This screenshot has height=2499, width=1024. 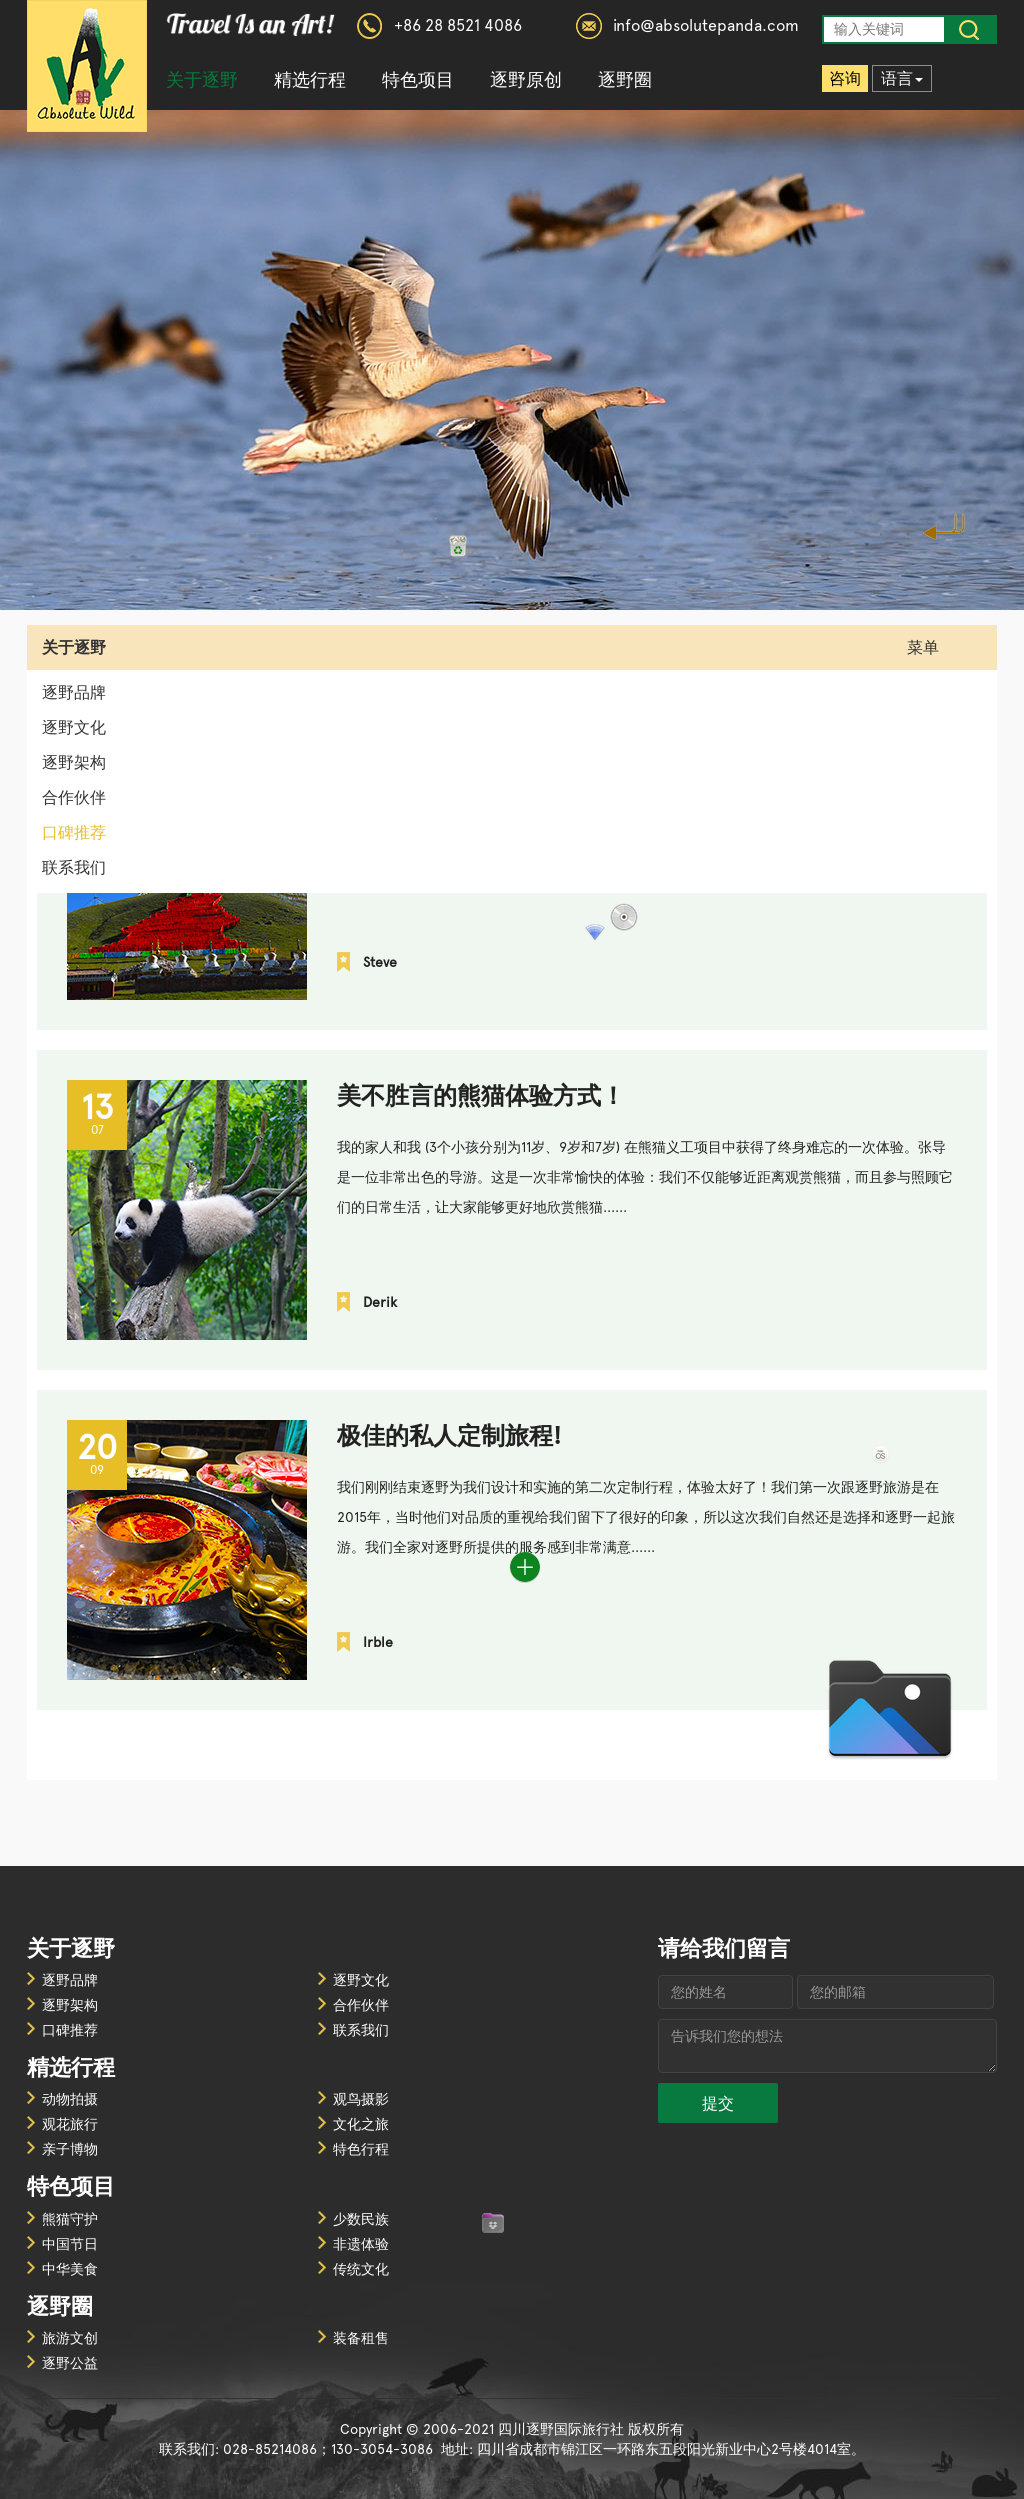 What do you see at coordinates (880, 1454) in the screenshot?
I see `indicates macos operating system` at bounding box center [880, 1454].